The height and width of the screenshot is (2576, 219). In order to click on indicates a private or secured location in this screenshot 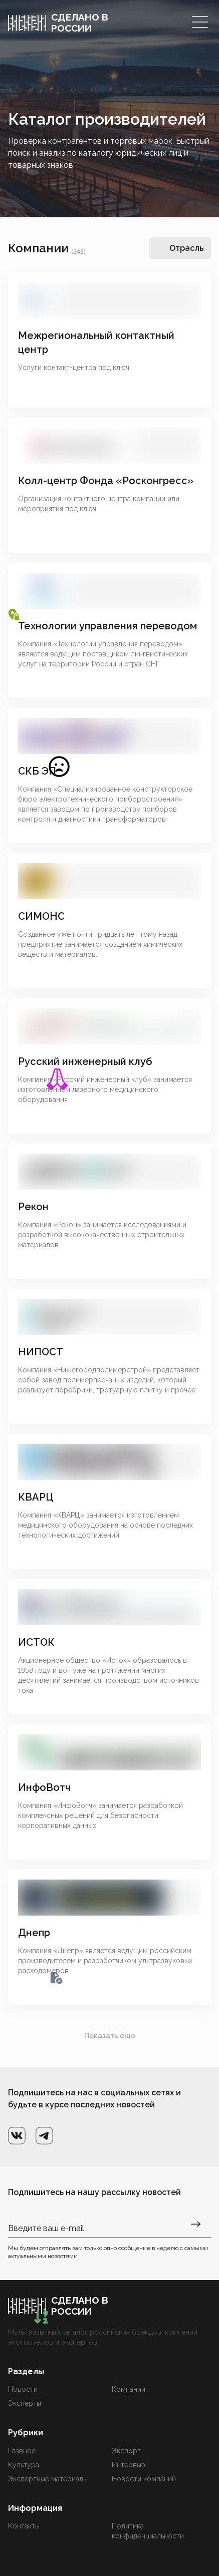, I will do `click(14, 614)`.